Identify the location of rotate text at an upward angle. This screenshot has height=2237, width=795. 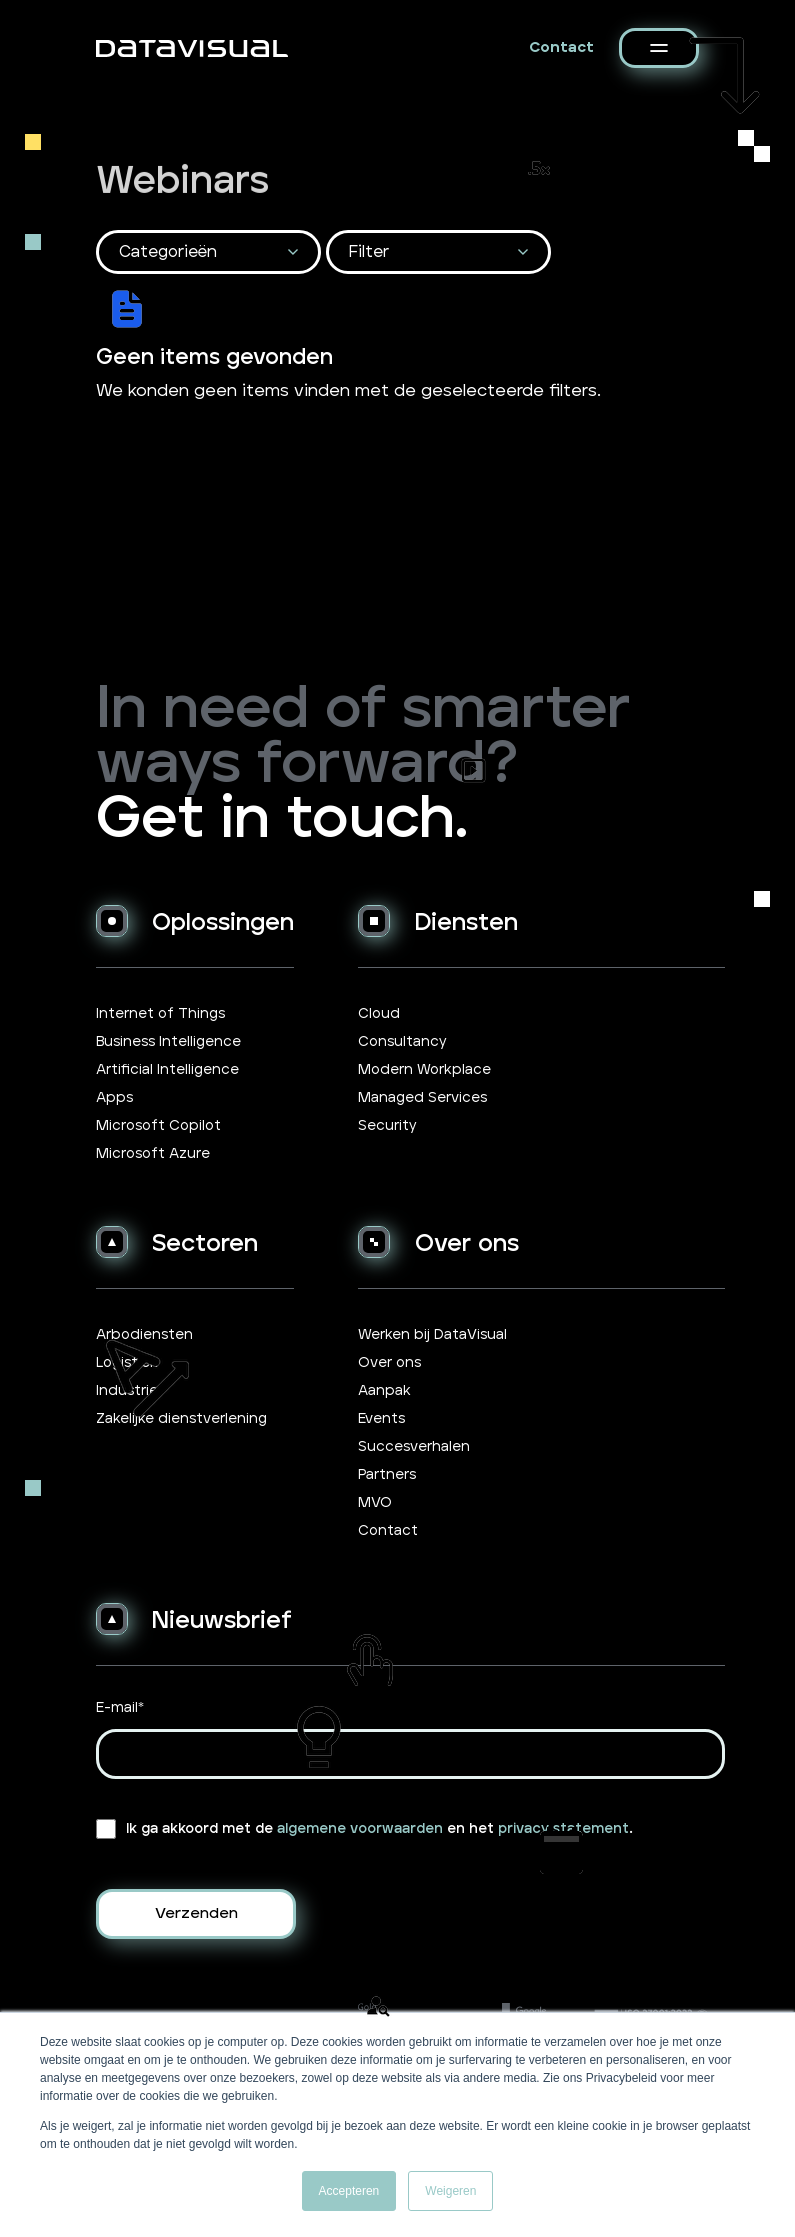
(146, 1376).